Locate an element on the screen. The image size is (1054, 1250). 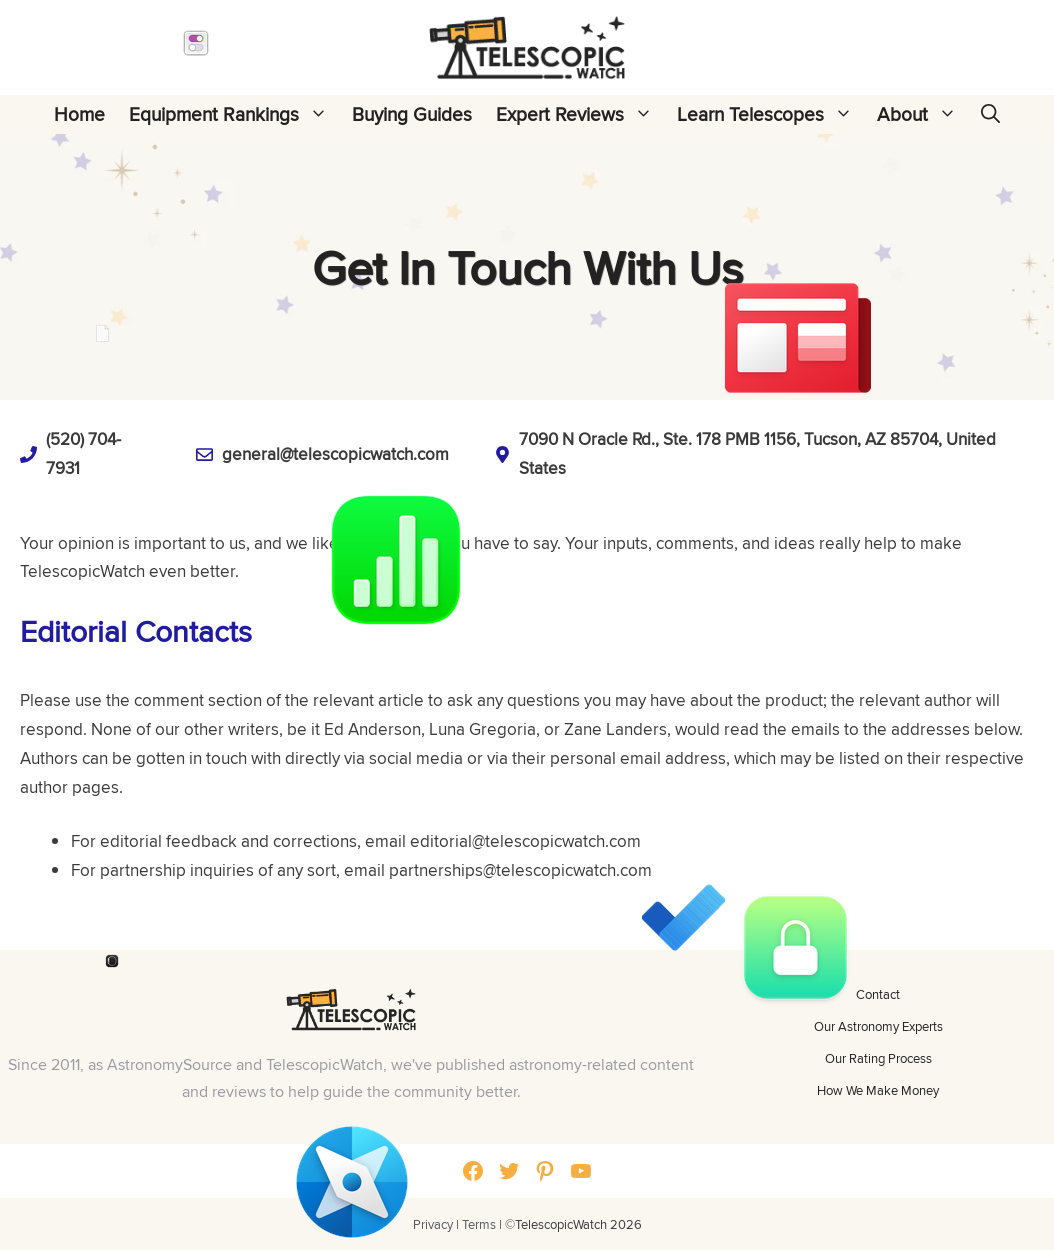
lock your screen is located at coordinates (795, 947).